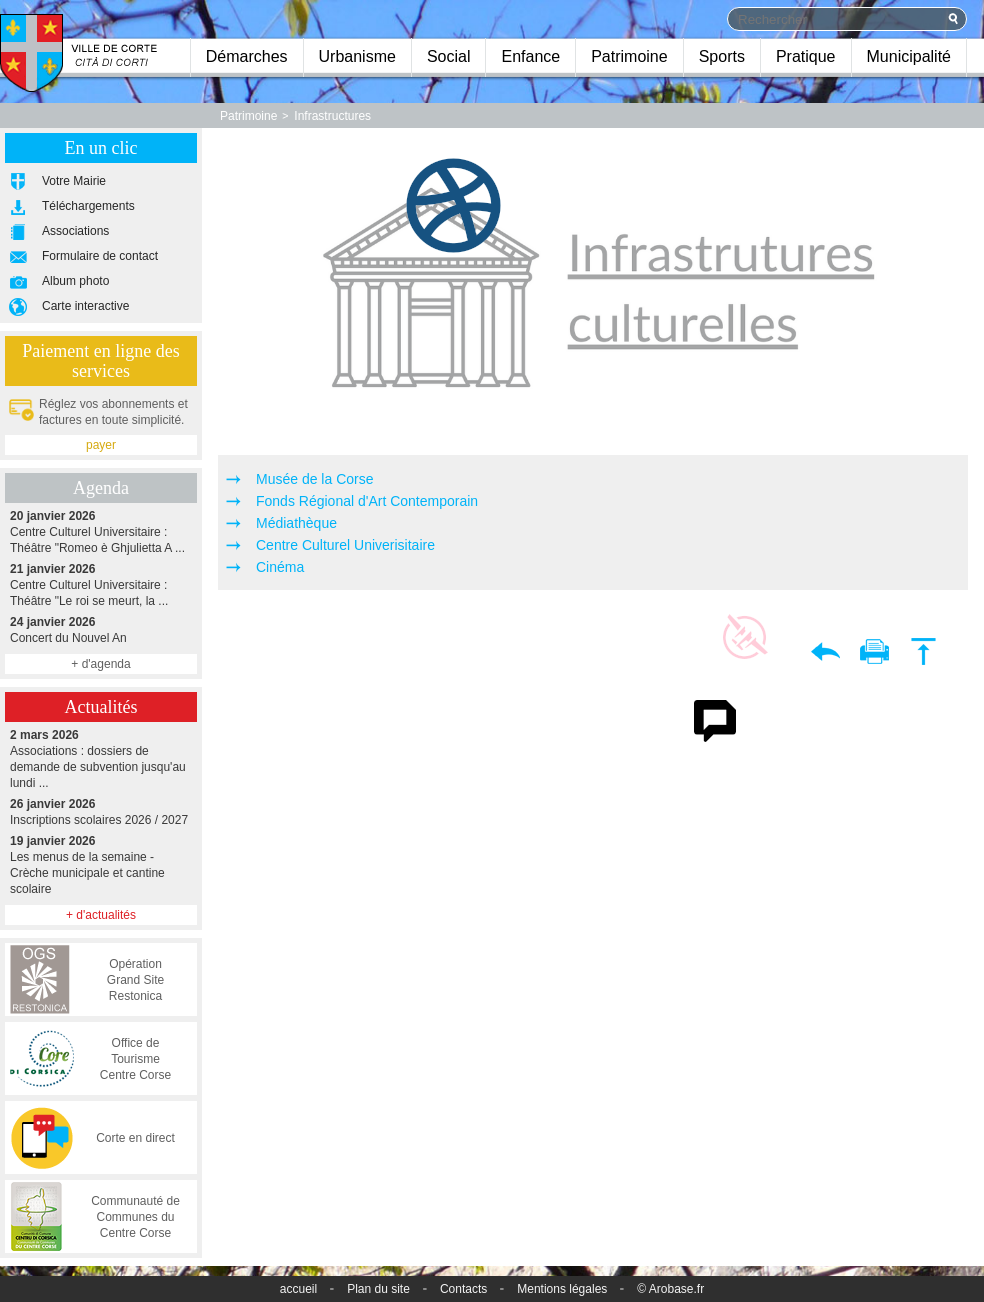 This screenshot has width=984, height=1302. Describe the element at coordinates (453, 205) in the screenshot. I see `visit dribbble profile or portfolio` at that location.